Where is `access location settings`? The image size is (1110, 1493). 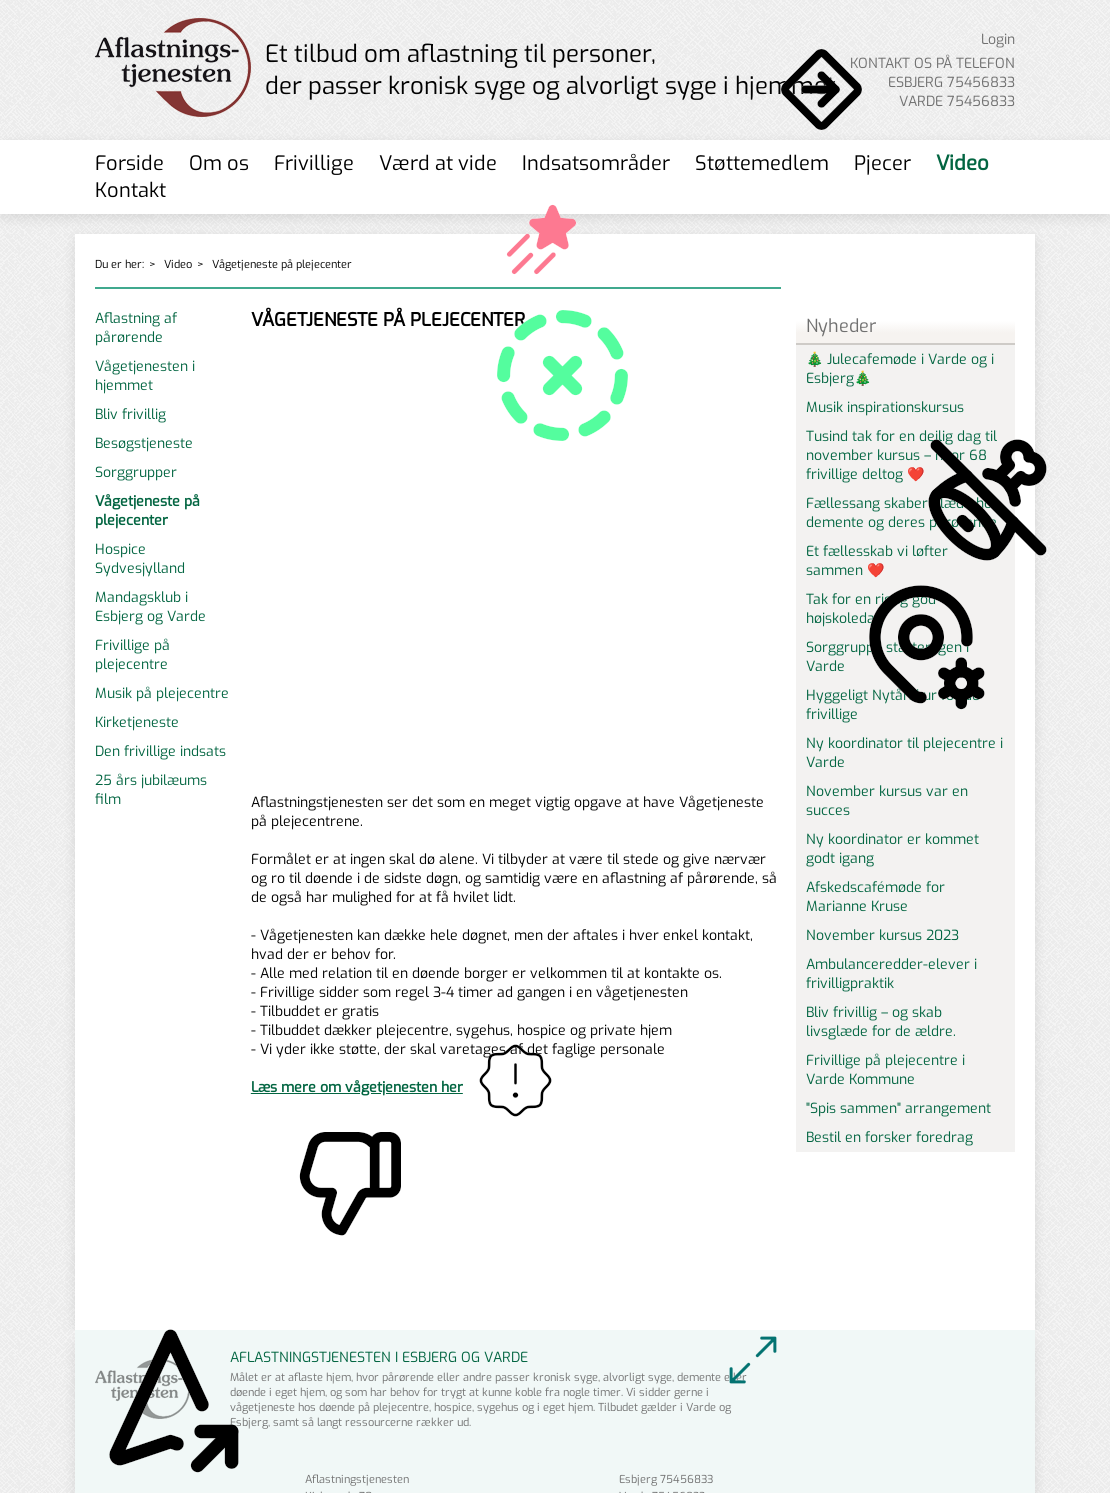
access location settings is located at coordinates (921, 643).